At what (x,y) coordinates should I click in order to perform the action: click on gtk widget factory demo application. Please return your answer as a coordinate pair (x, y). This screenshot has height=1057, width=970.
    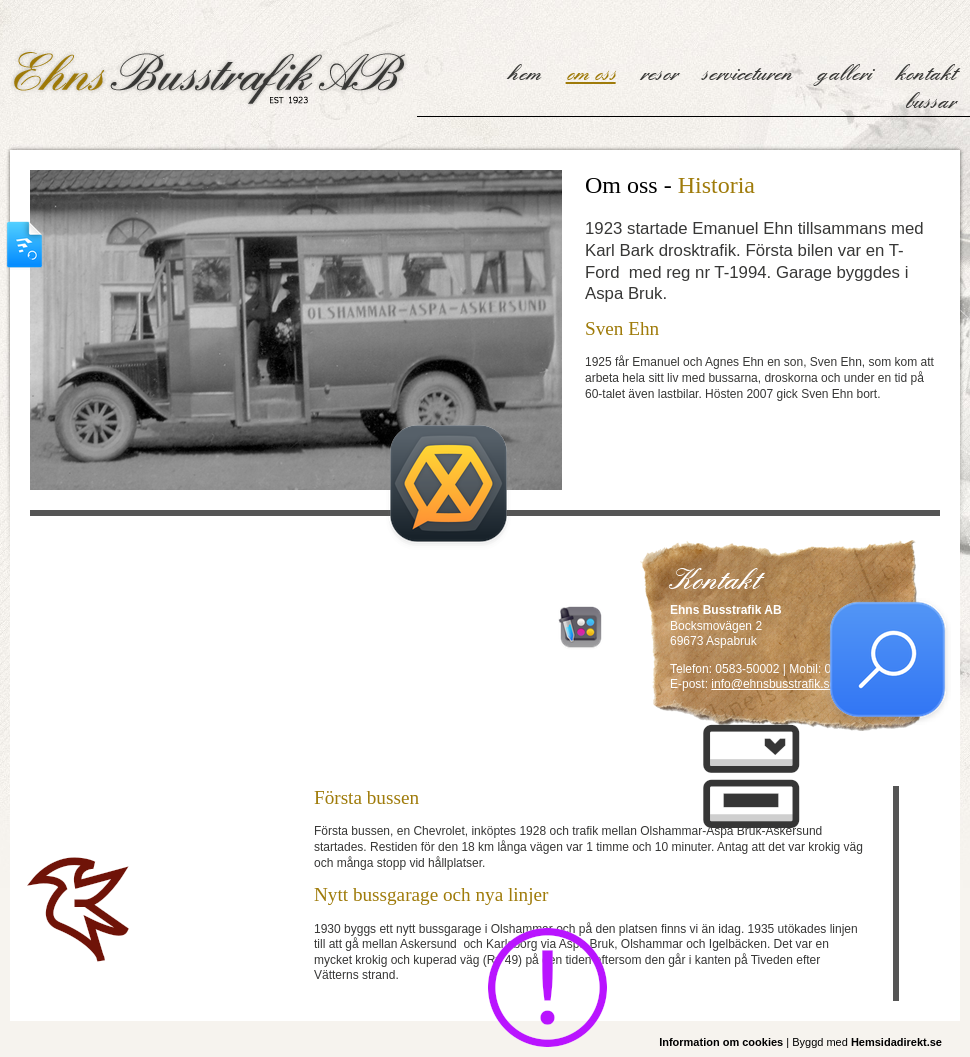
    Looking at the image, I should click on (751, 773).